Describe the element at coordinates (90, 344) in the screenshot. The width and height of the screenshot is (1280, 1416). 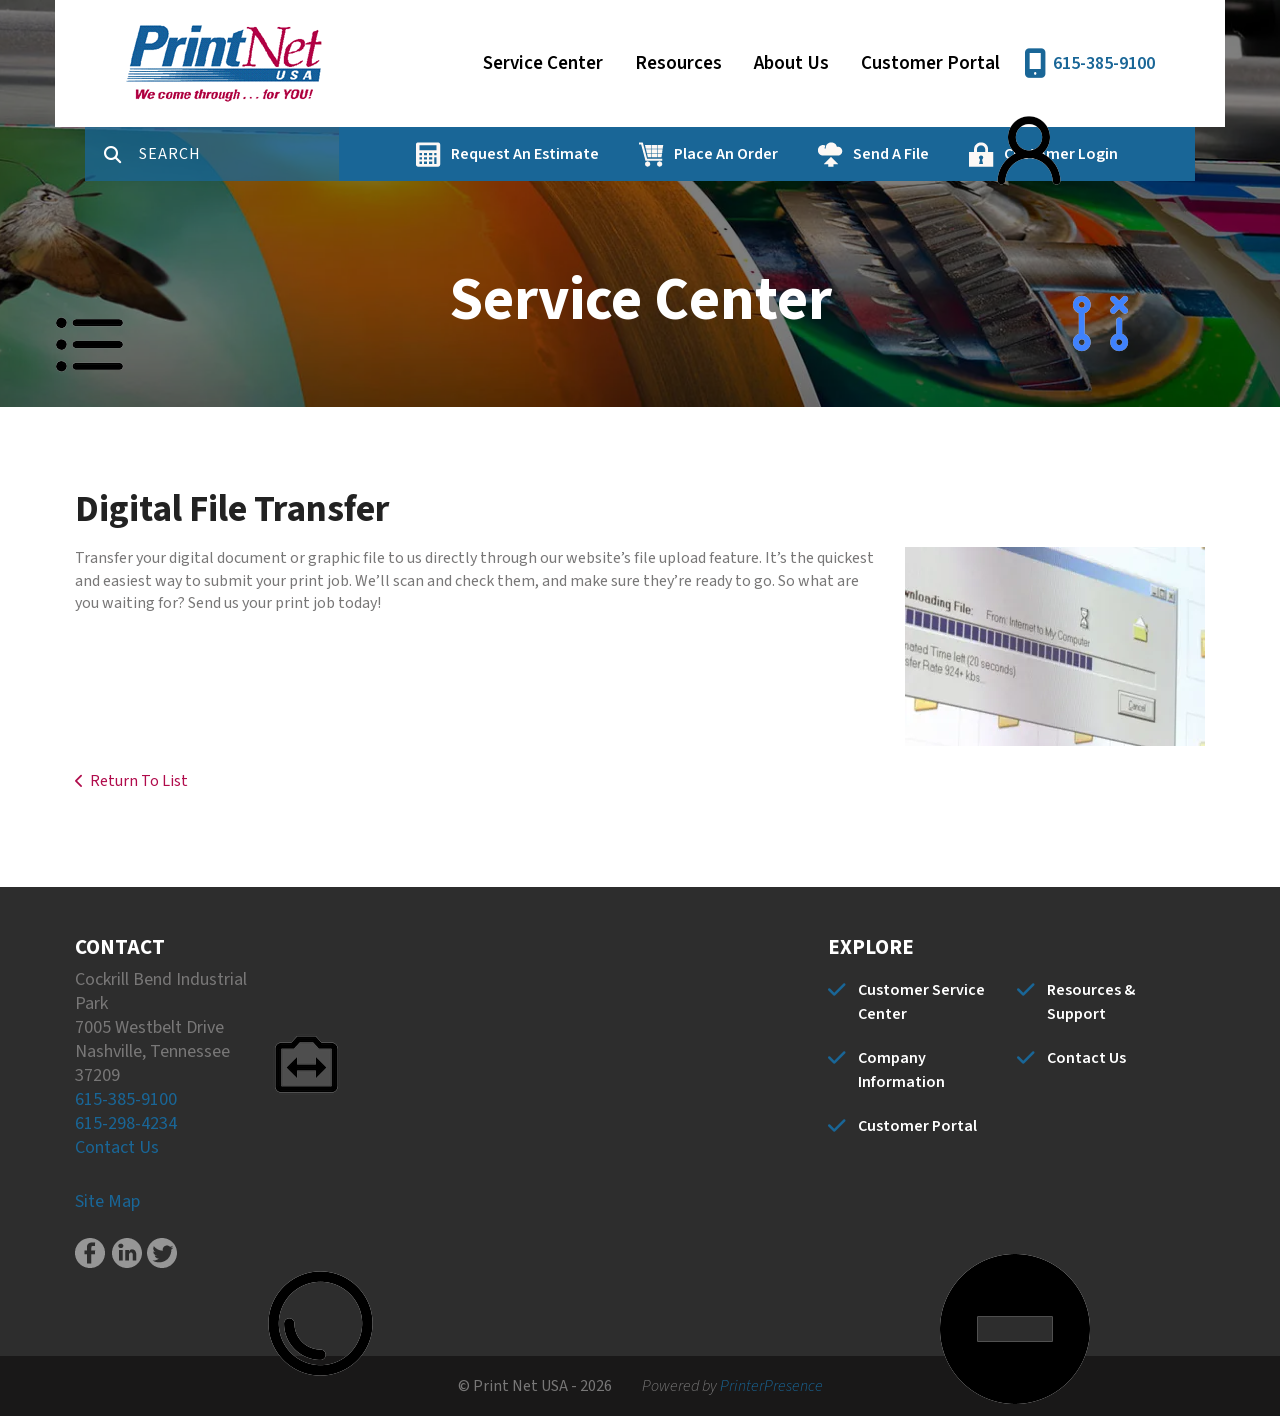
I see `view items as a bulleted list` at that location.